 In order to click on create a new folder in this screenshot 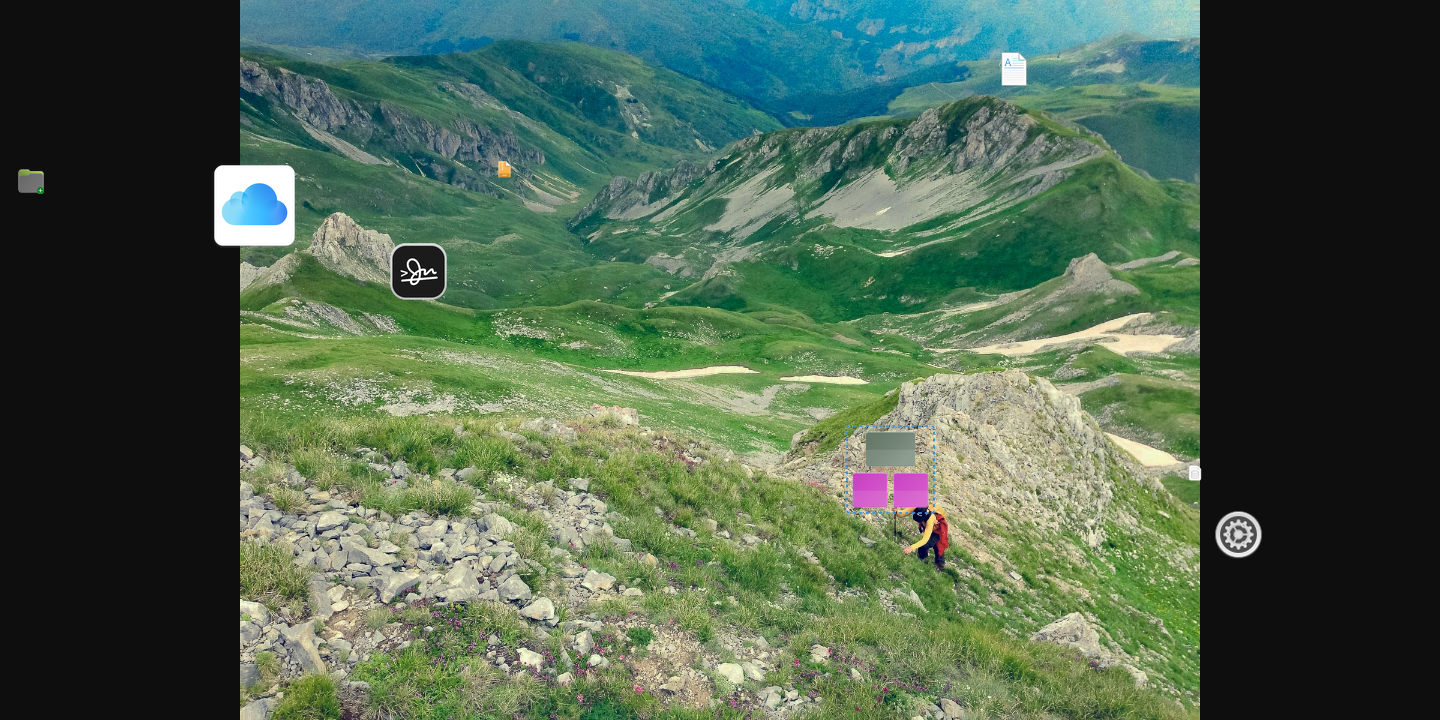, I will do `click(31, 181)`.